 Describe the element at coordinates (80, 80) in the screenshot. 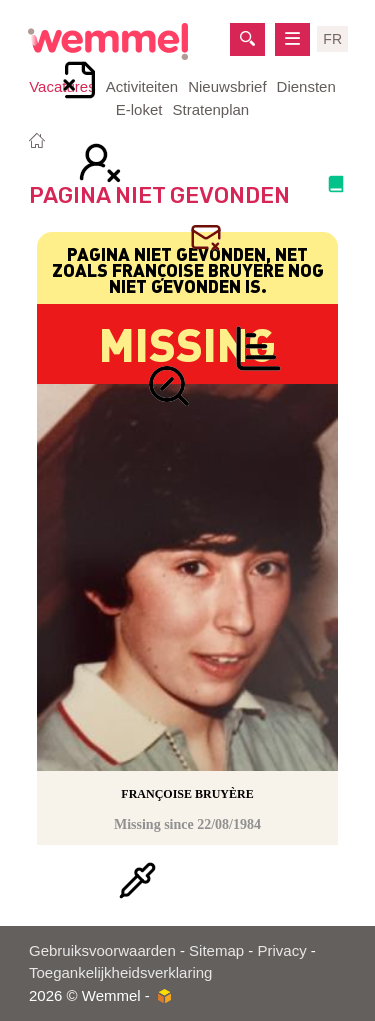

I see `delete this file` at that location.